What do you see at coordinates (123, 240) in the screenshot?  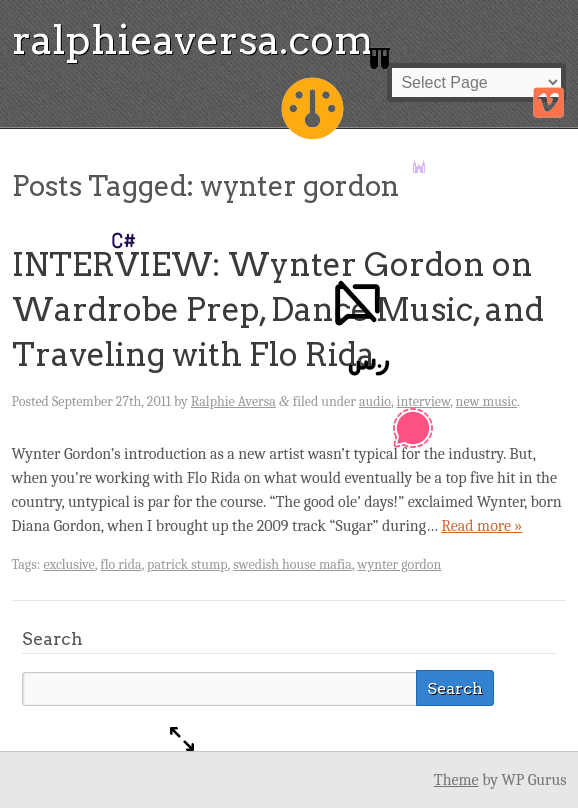 I see `indicates c# programming language` at bounding box center [123, 240].